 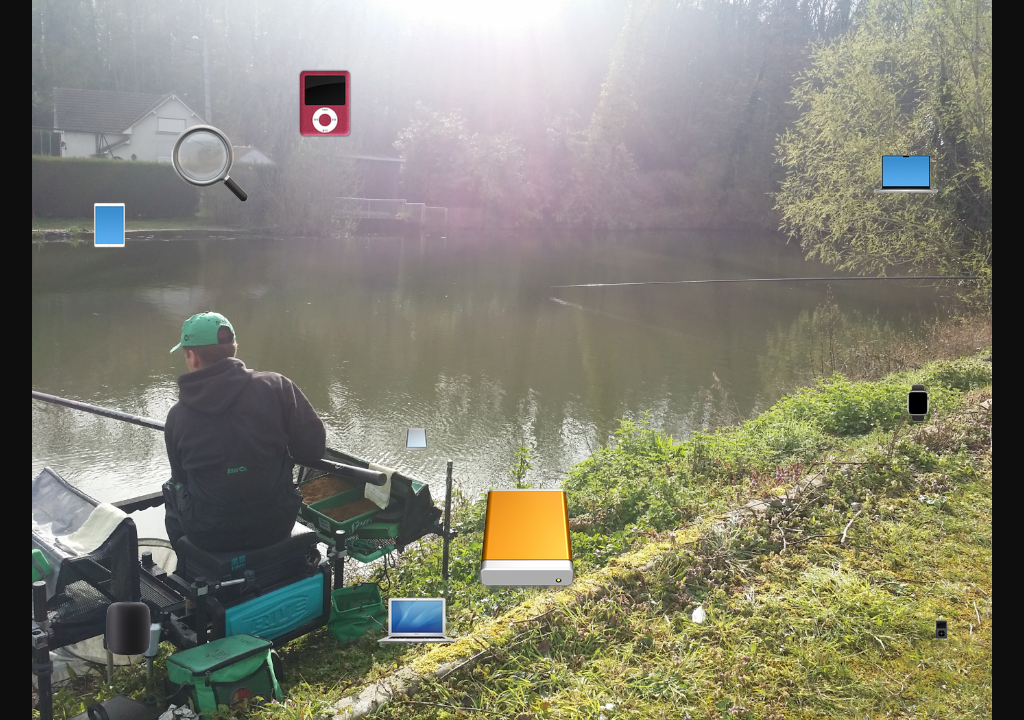 I want to click on represents this macbook pro in system settings, so click(x=906, y=169).